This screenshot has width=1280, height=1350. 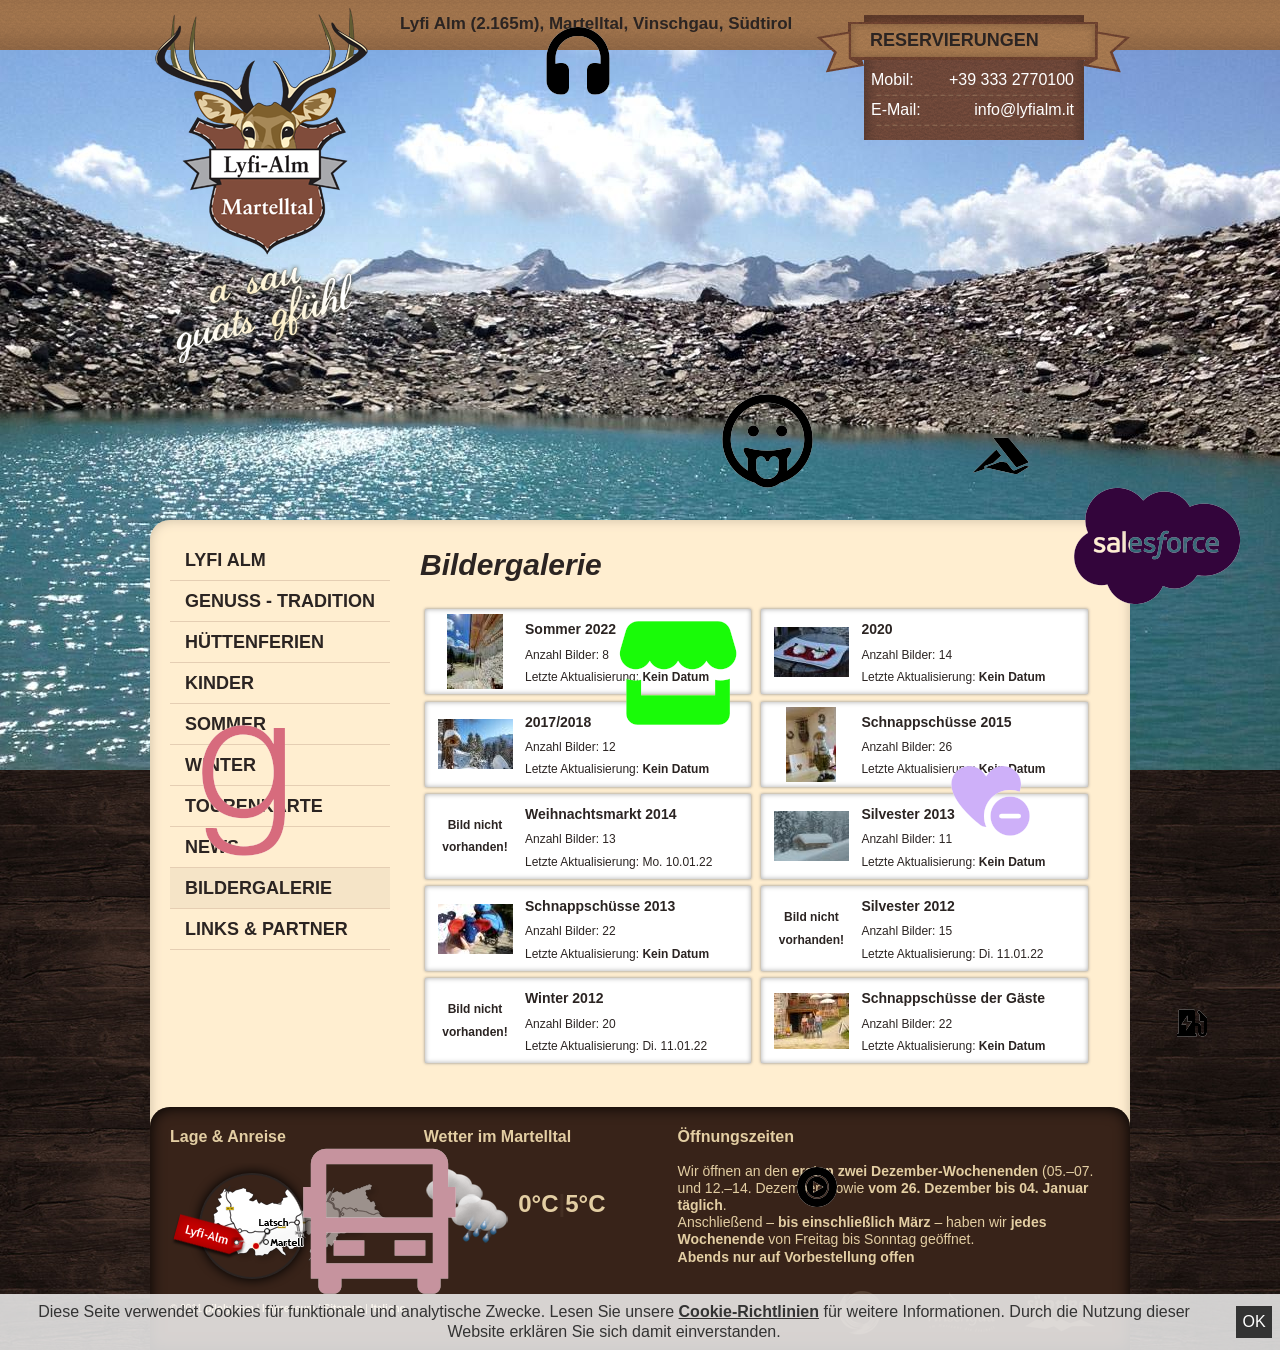 I want to click on accusoft company logo, so click(x=1001, y=456).